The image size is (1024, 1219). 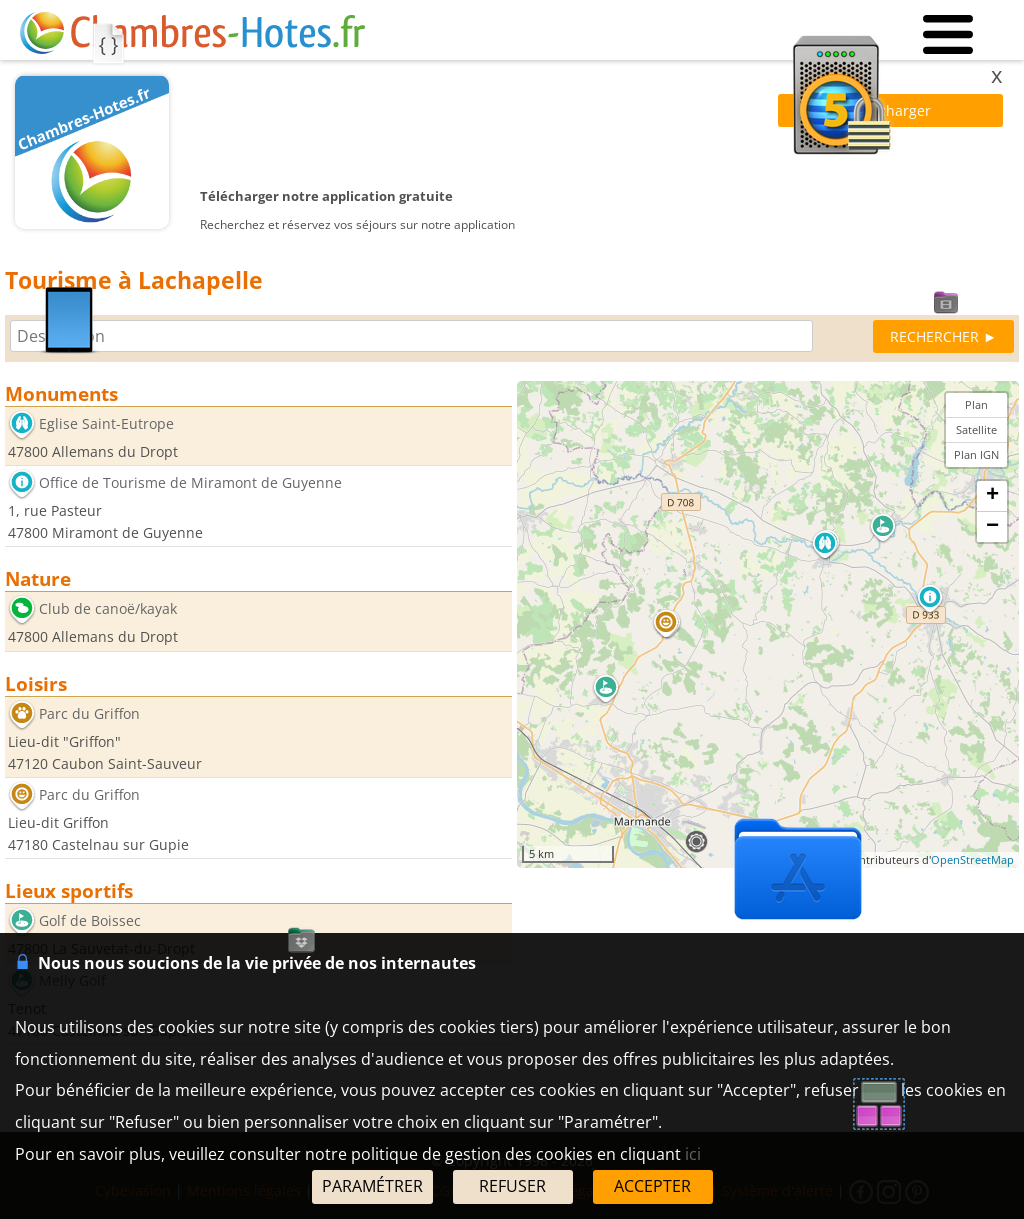 I want to click on iPad Pro device connected via wifi, so click(x=69, y=320).